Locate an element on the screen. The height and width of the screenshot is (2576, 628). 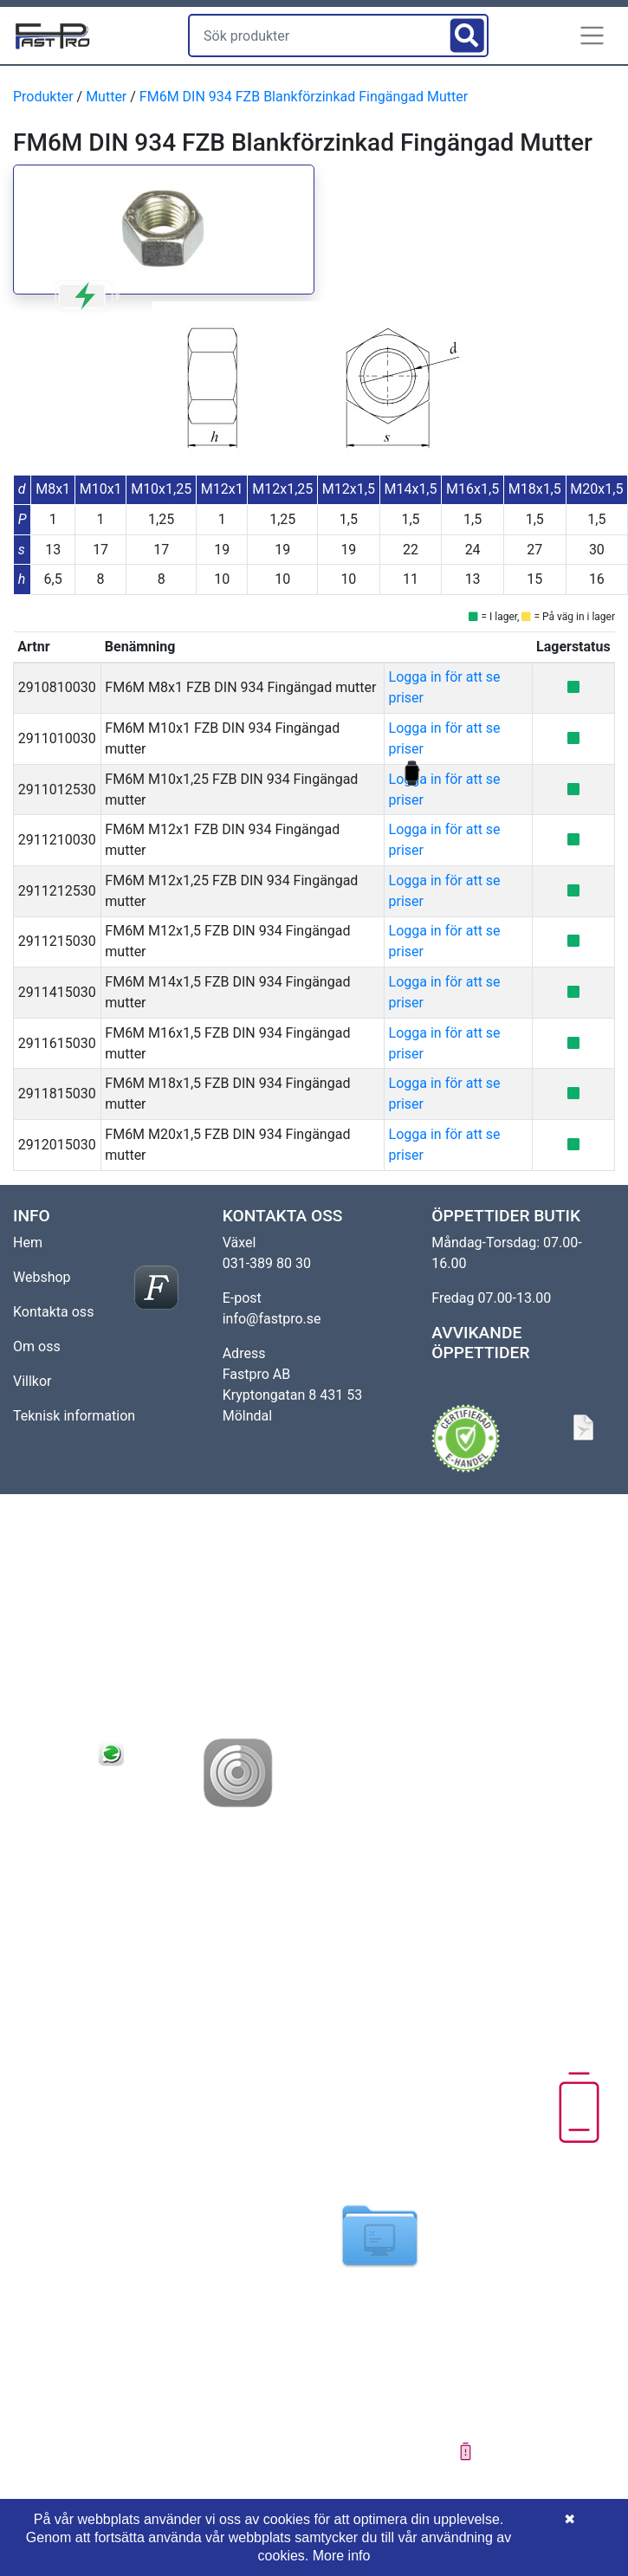
open the Fitness app is located at coordinates (237, 1772).